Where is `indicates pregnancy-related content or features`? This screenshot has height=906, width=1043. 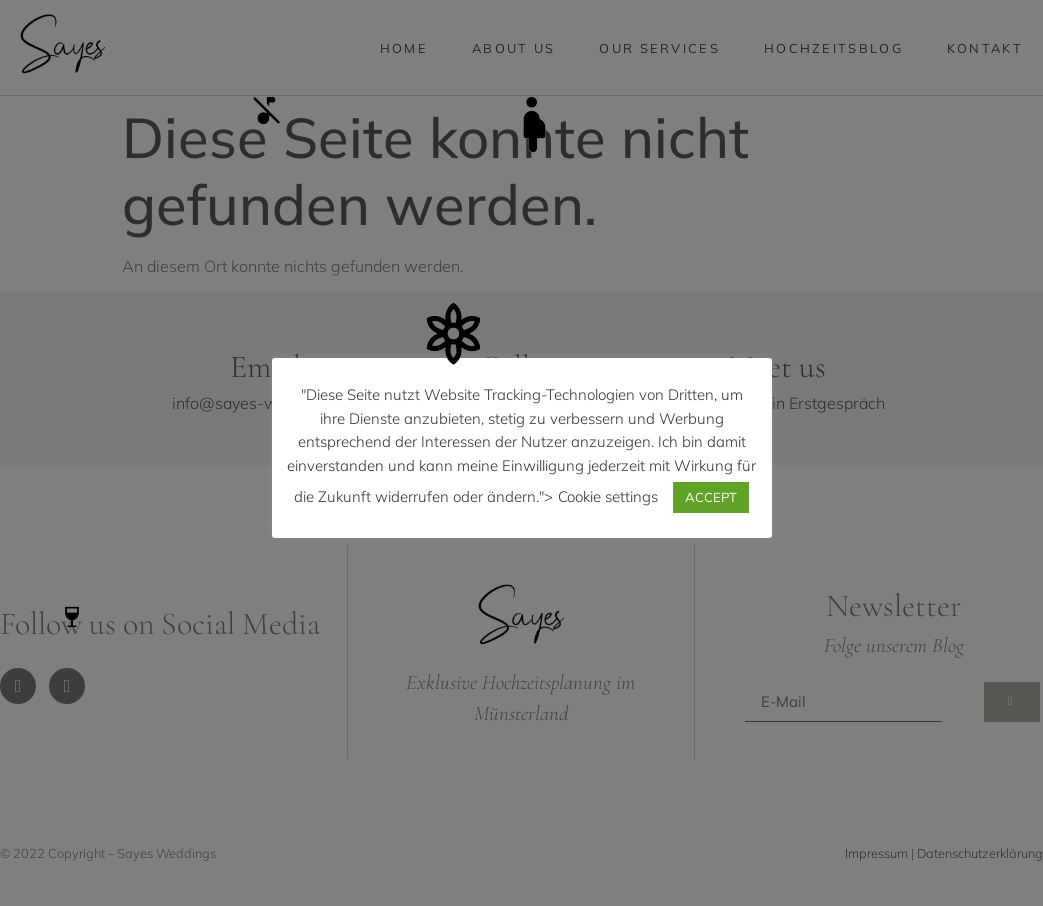 indicates pregnancy-related content or features is located at coordinates (534, 124).